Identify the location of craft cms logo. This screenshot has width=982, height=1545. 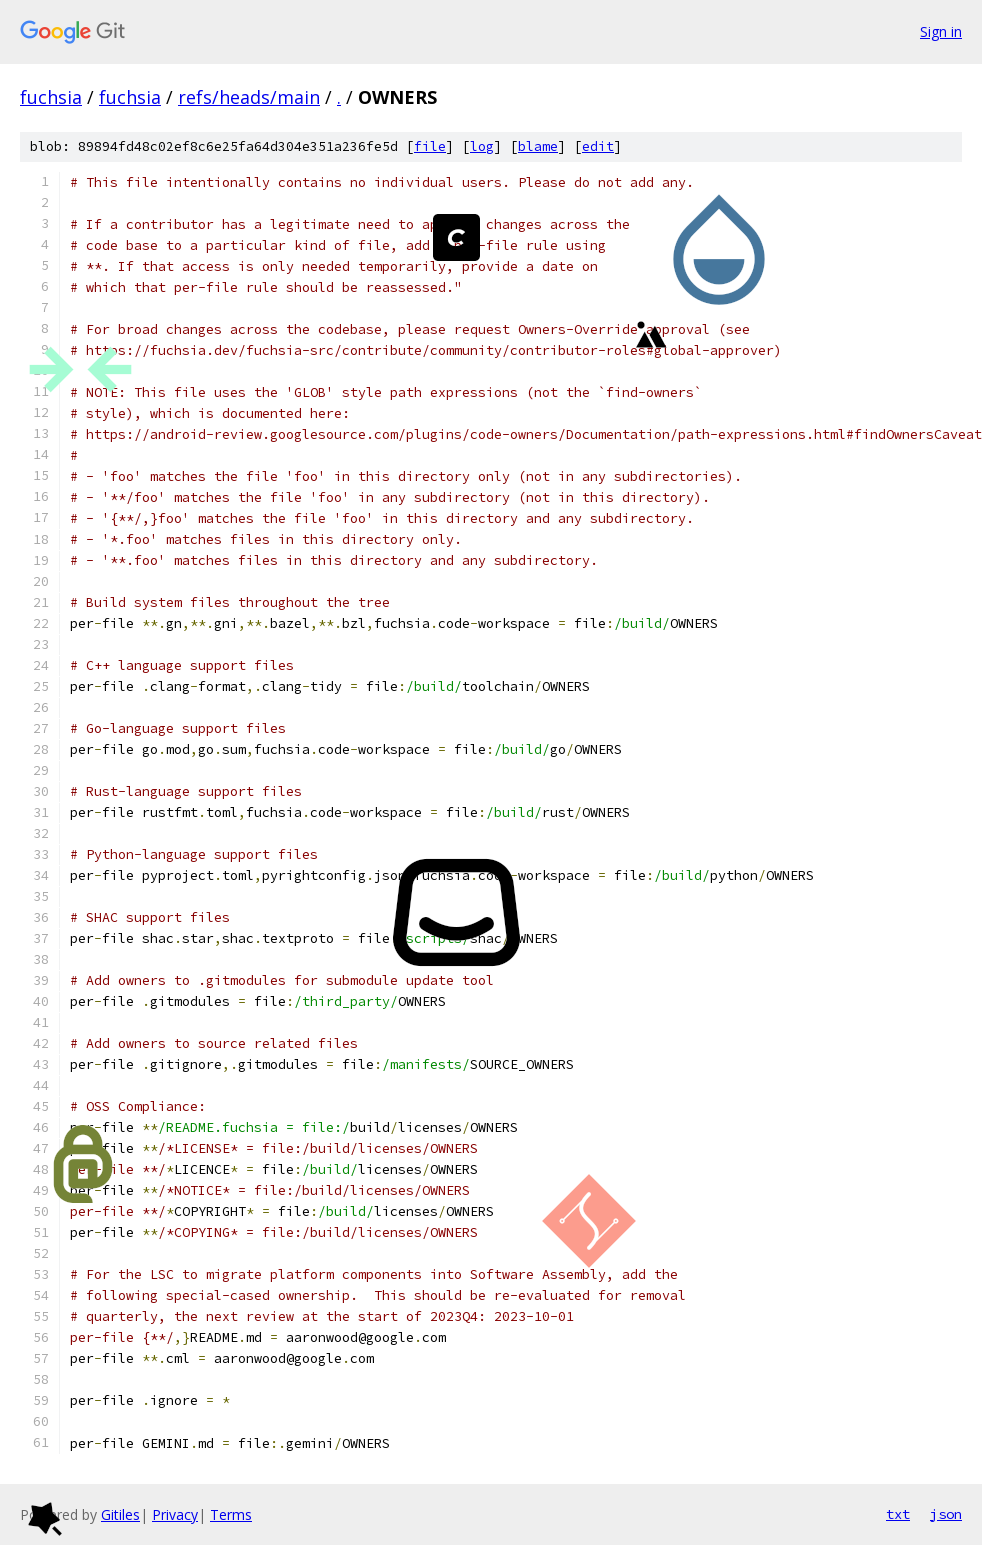
(456, 237).